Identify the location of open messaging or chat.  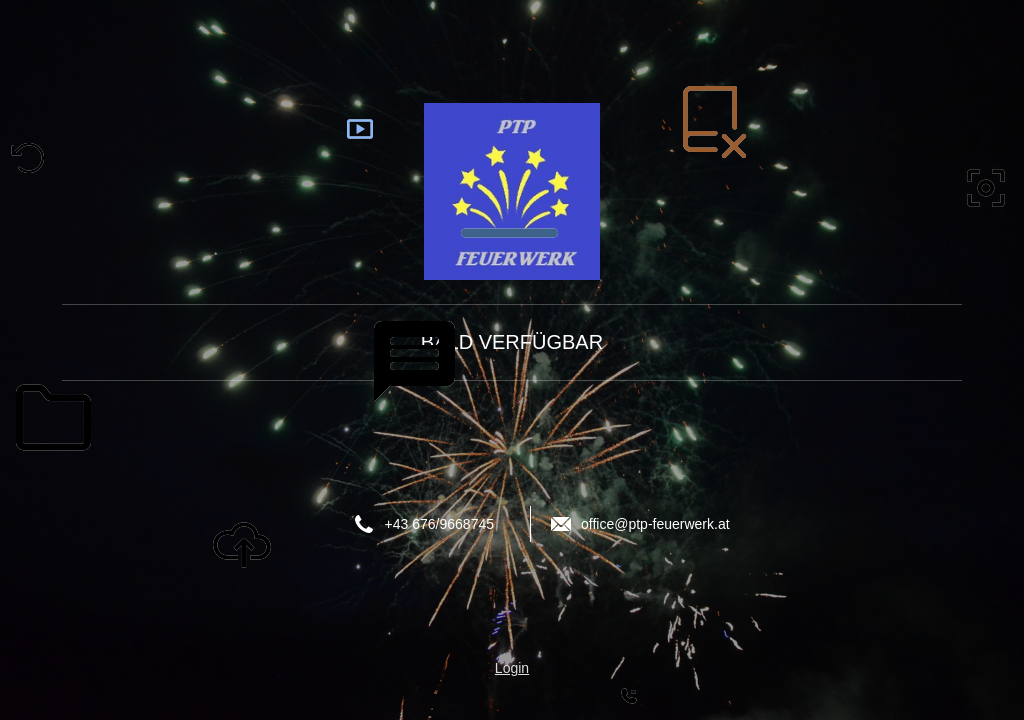
(414, 361).